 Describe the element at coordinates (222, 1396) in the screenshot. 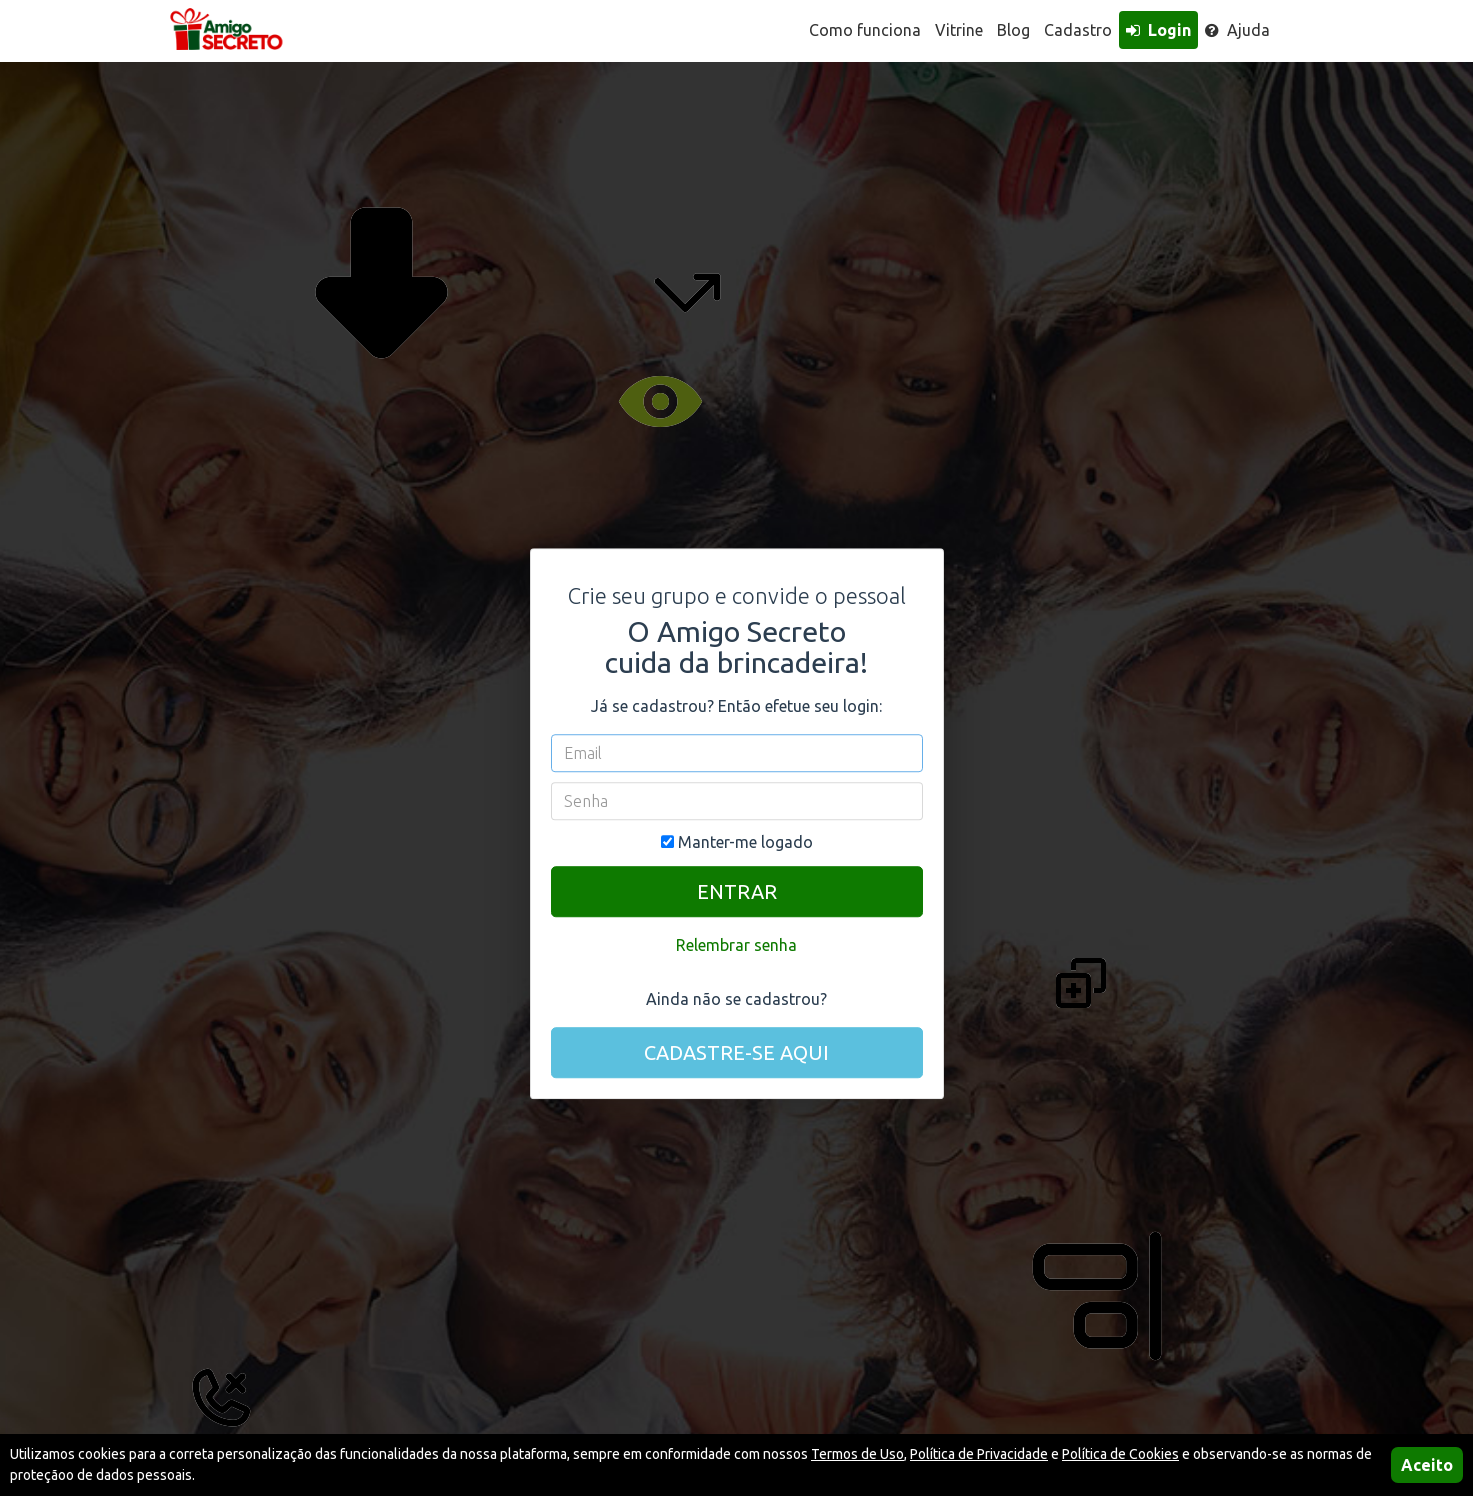

I see `end or reject a phone call` at that location.